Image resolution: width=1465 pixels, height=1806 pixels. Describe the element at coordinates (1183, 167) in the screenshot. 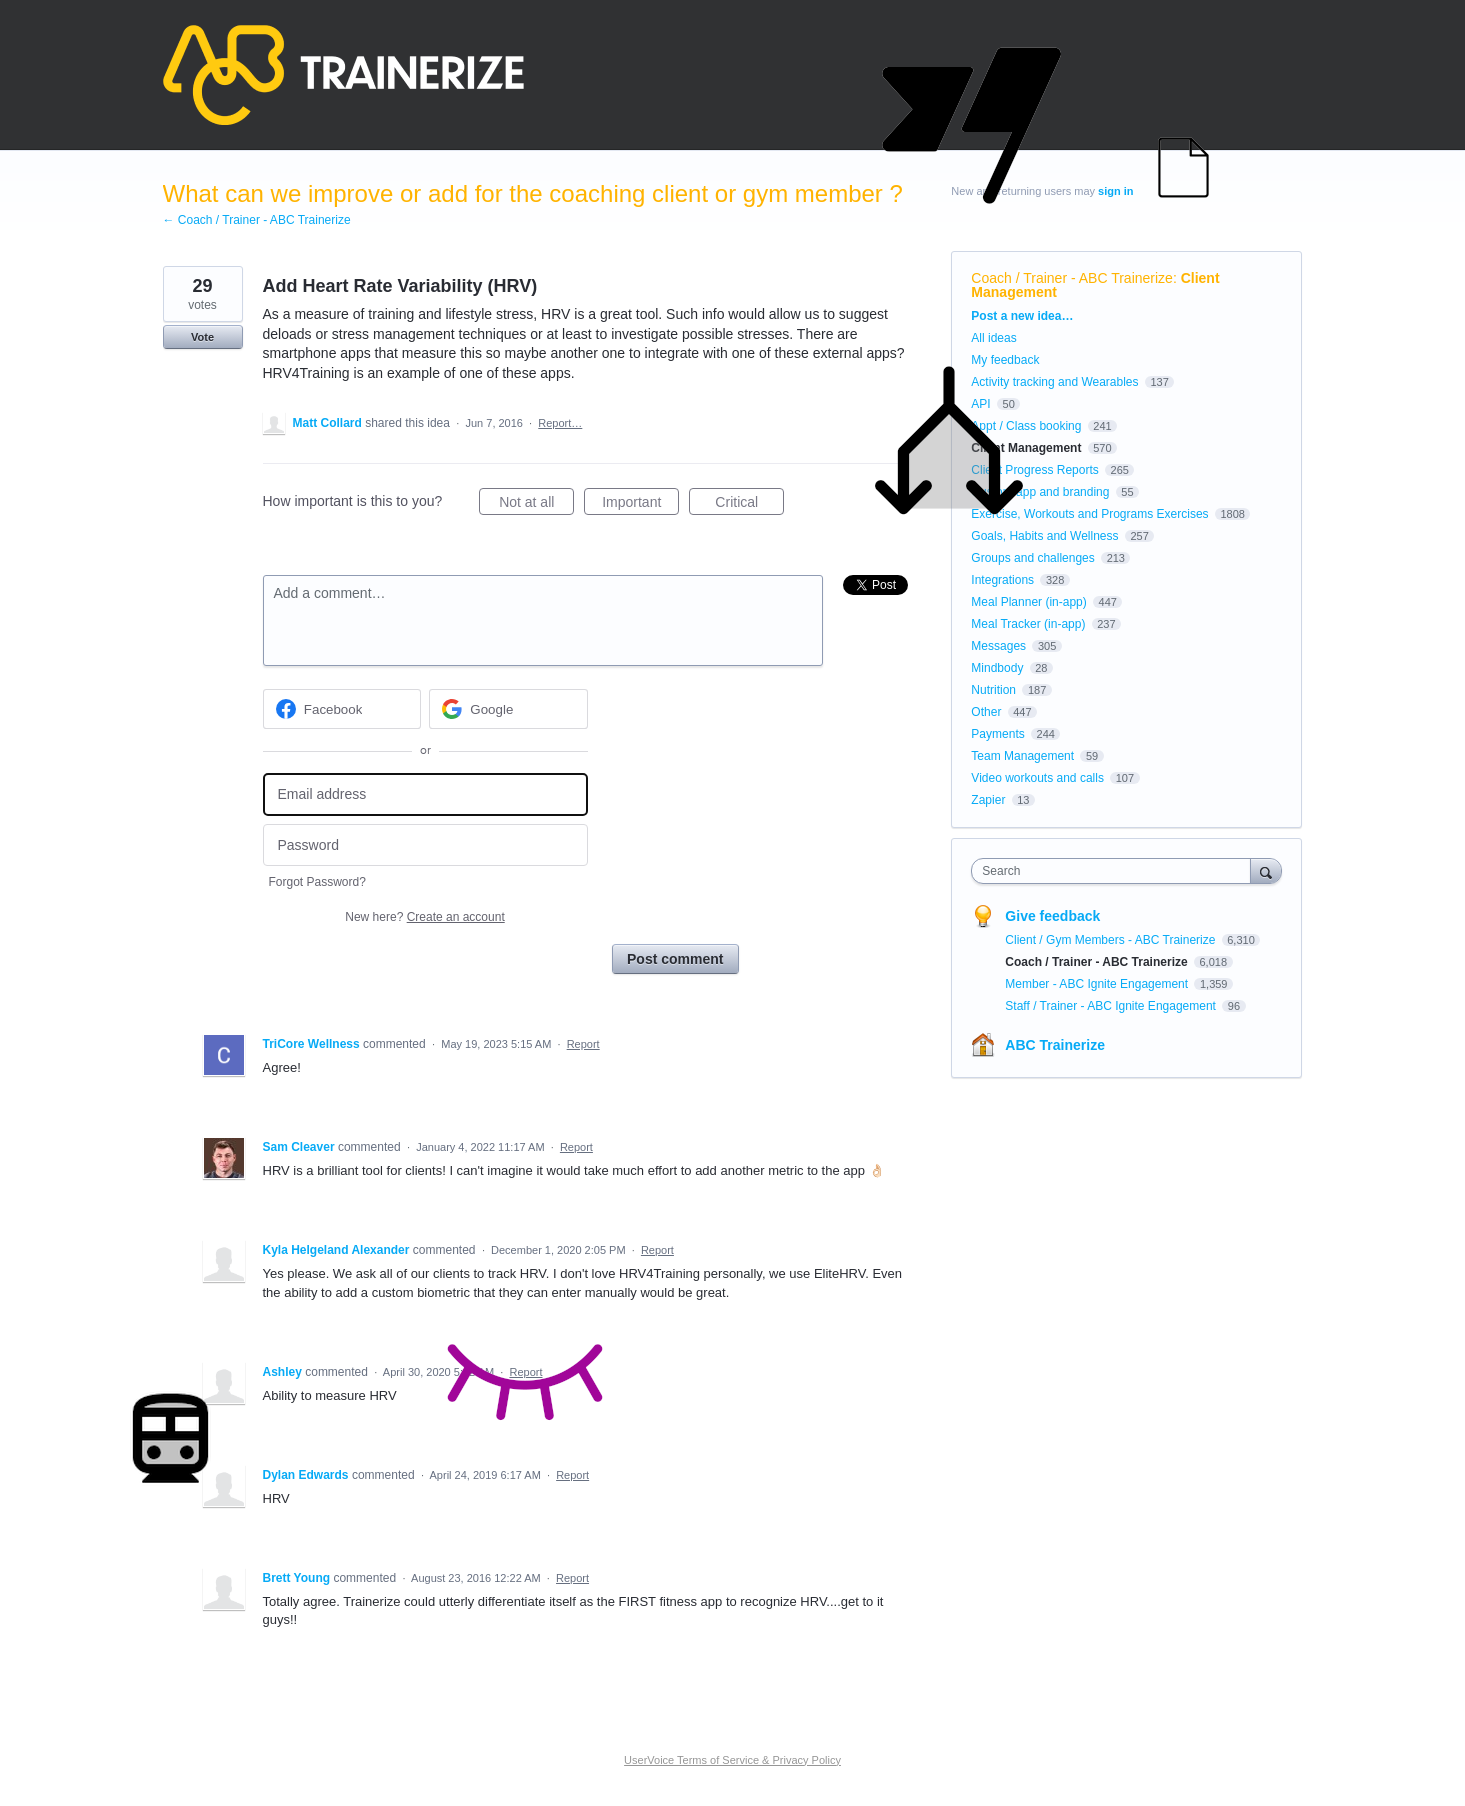

I see `view or open a file` at that location.